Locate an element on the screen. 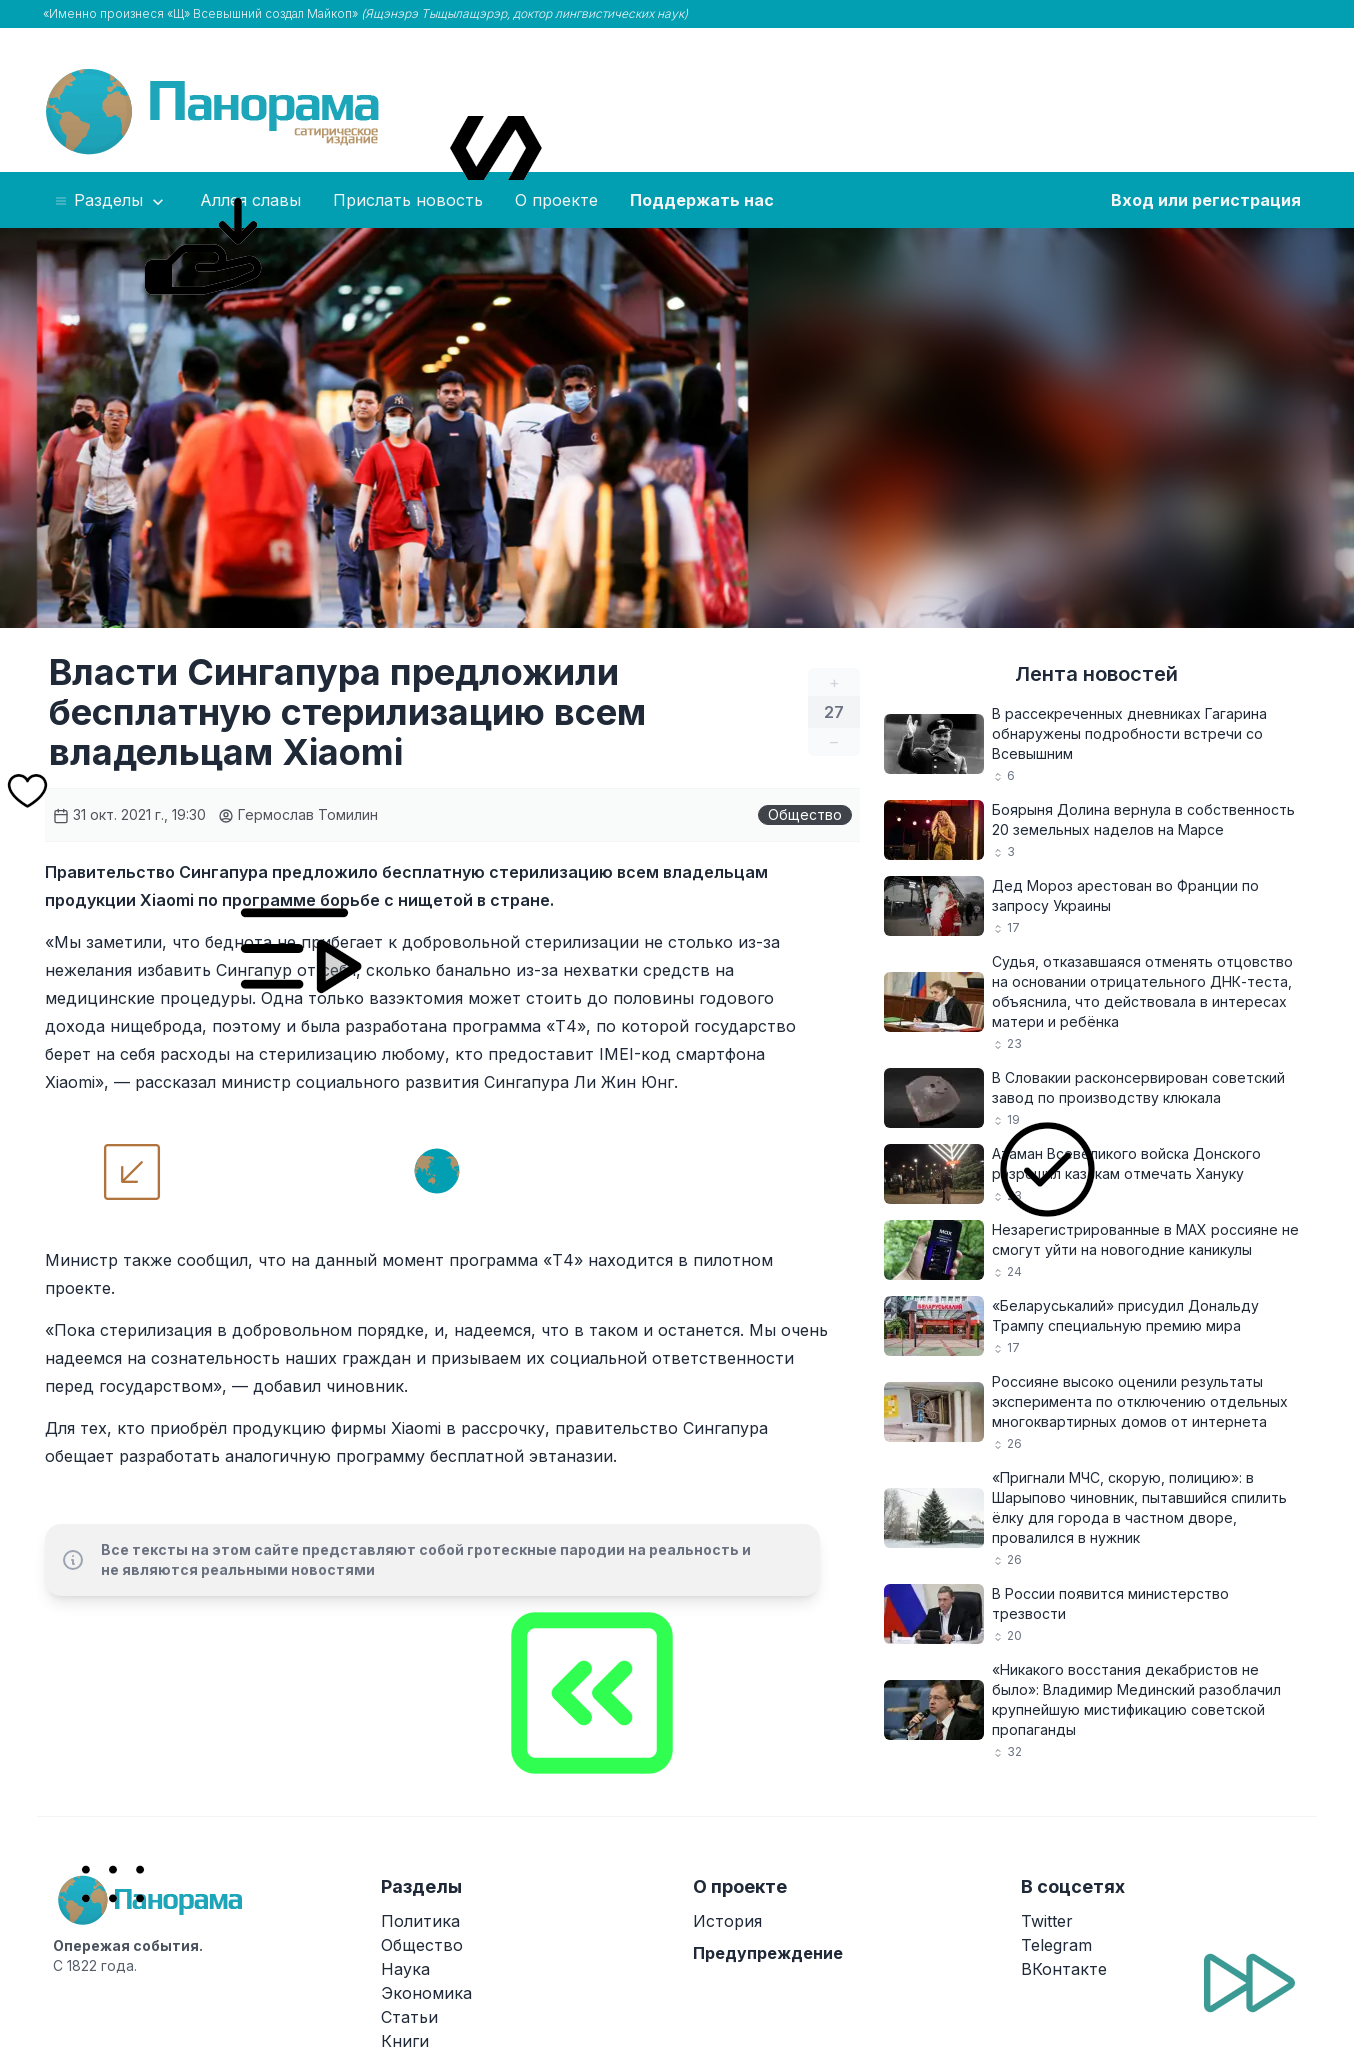 The image size is (1354, 2069). skip forward in media playback is located at coordinates (1243, 1983).